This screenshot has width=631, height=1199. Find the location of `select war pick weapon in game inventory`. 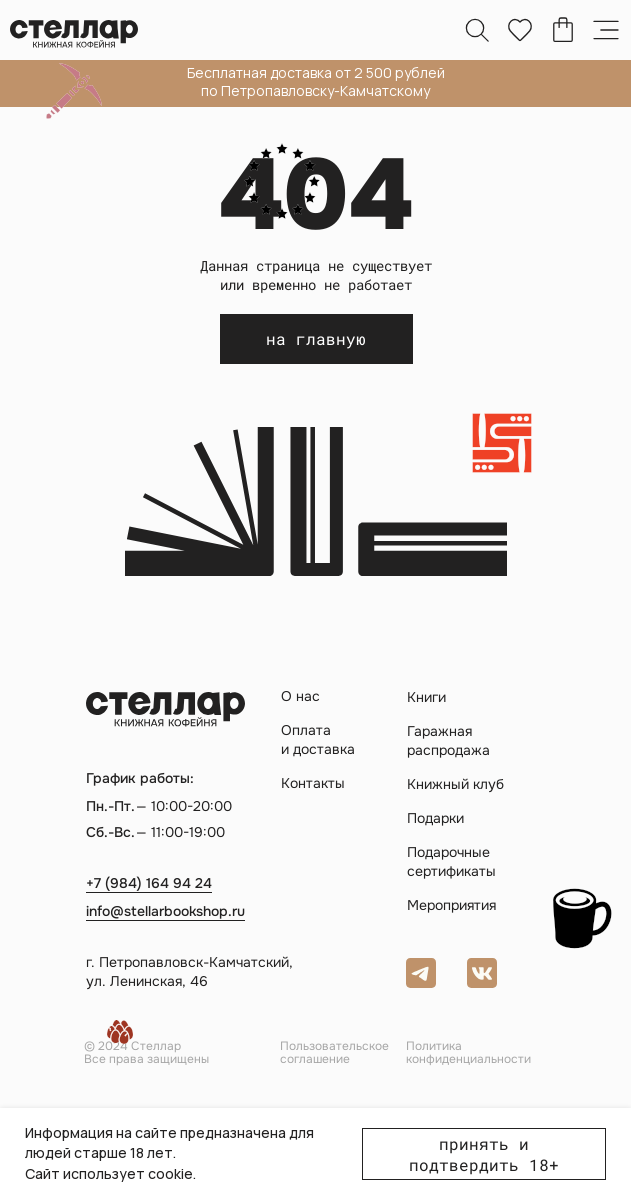

select war pick weapon in game inventory is located at coordinates (74, 91).